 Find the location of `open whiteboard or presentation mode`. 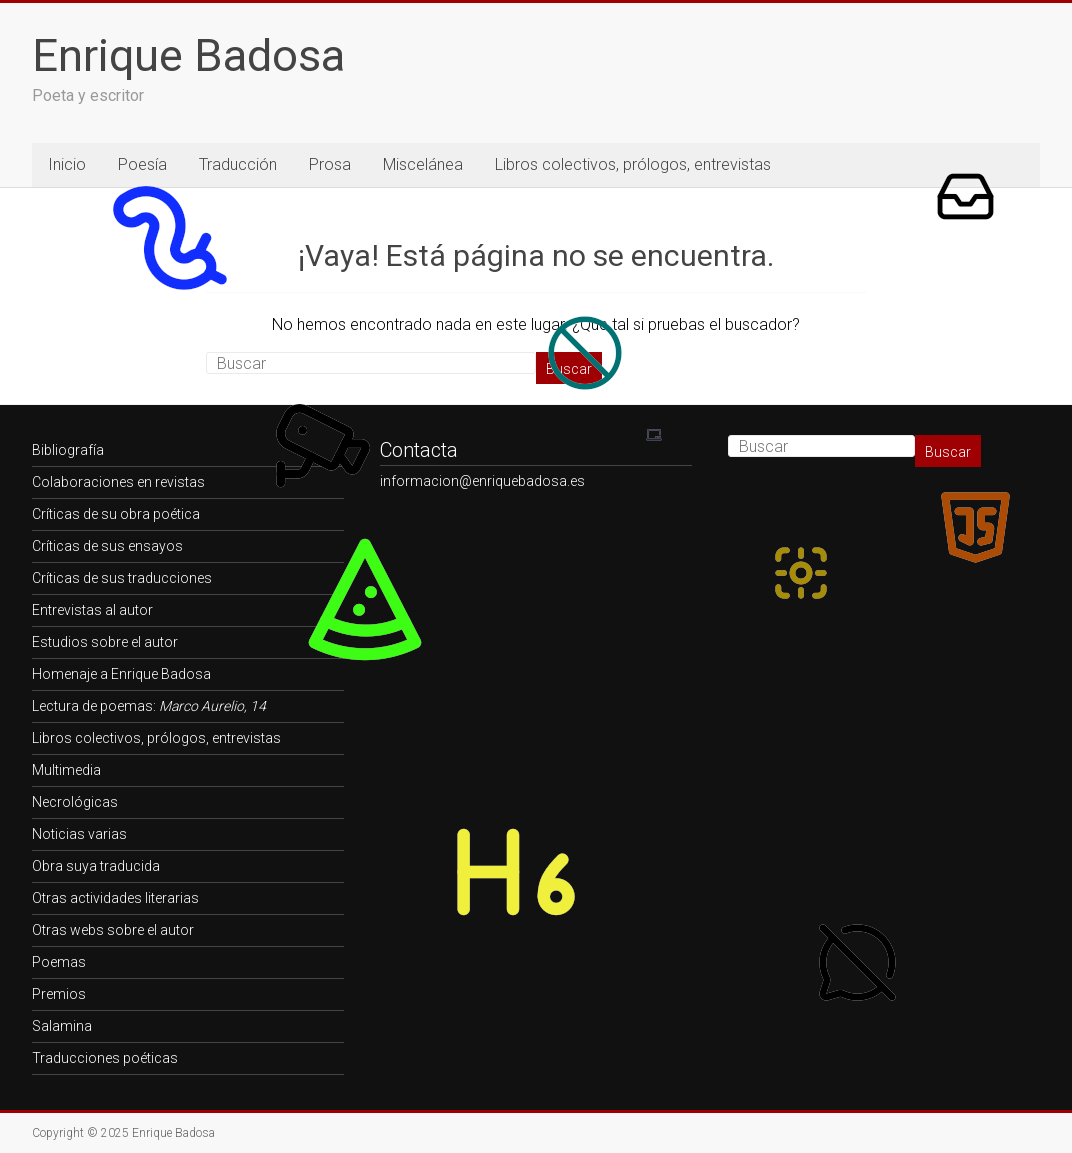

open whiteboard or presentation mode is located at coordinates (654, 435).